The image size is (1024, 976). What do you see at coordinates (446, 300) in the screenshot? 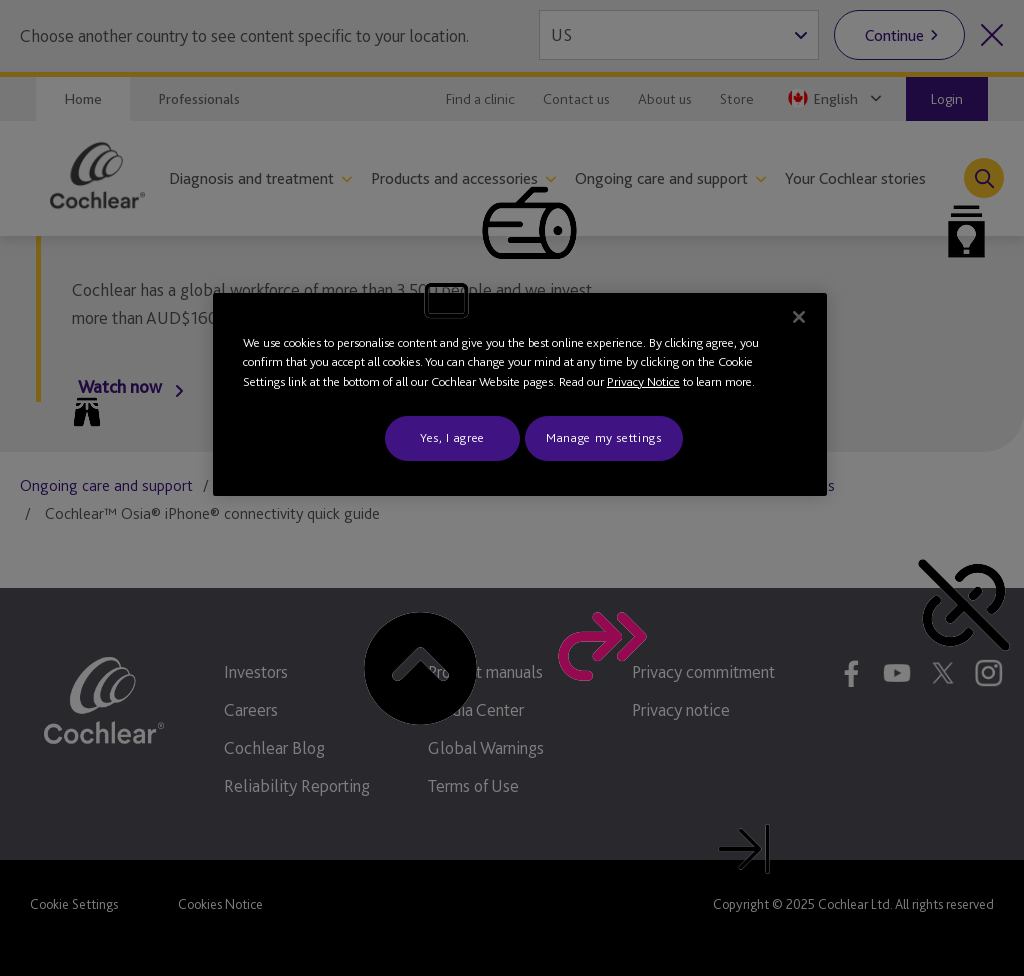
I see `select or define a rectangular area` at bounding box center [446, 300].